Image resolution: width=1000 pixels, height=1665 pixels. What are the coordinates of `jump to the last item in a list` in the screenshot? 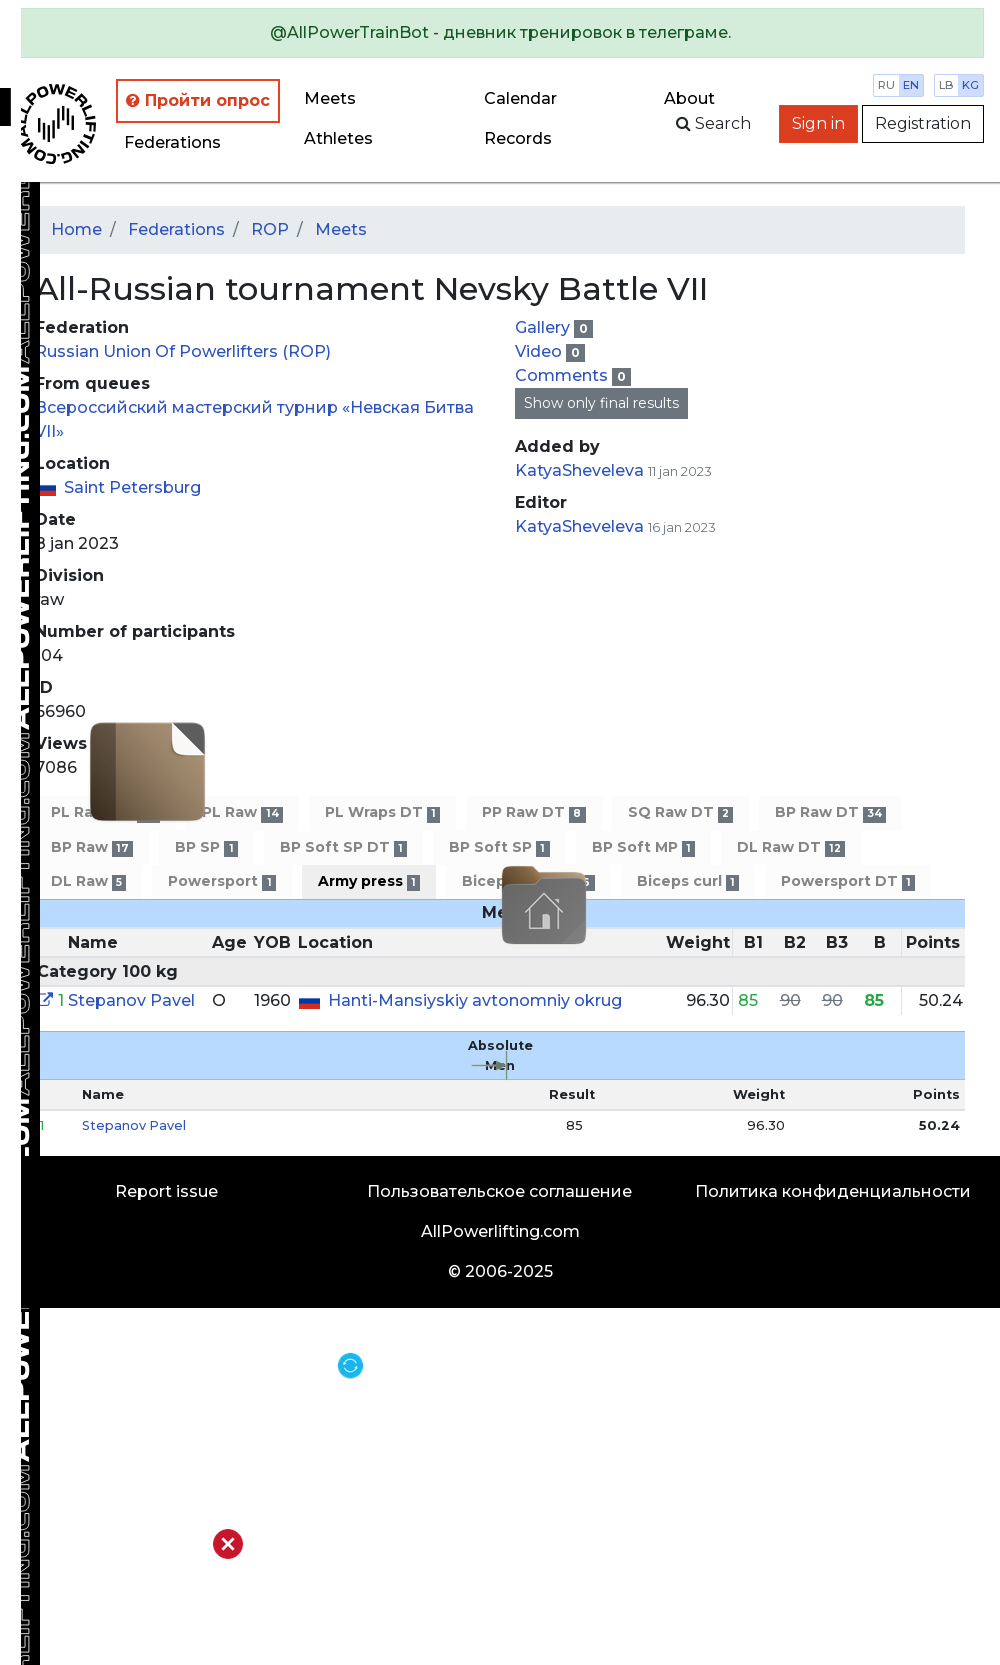 It's located at (489, 1065).